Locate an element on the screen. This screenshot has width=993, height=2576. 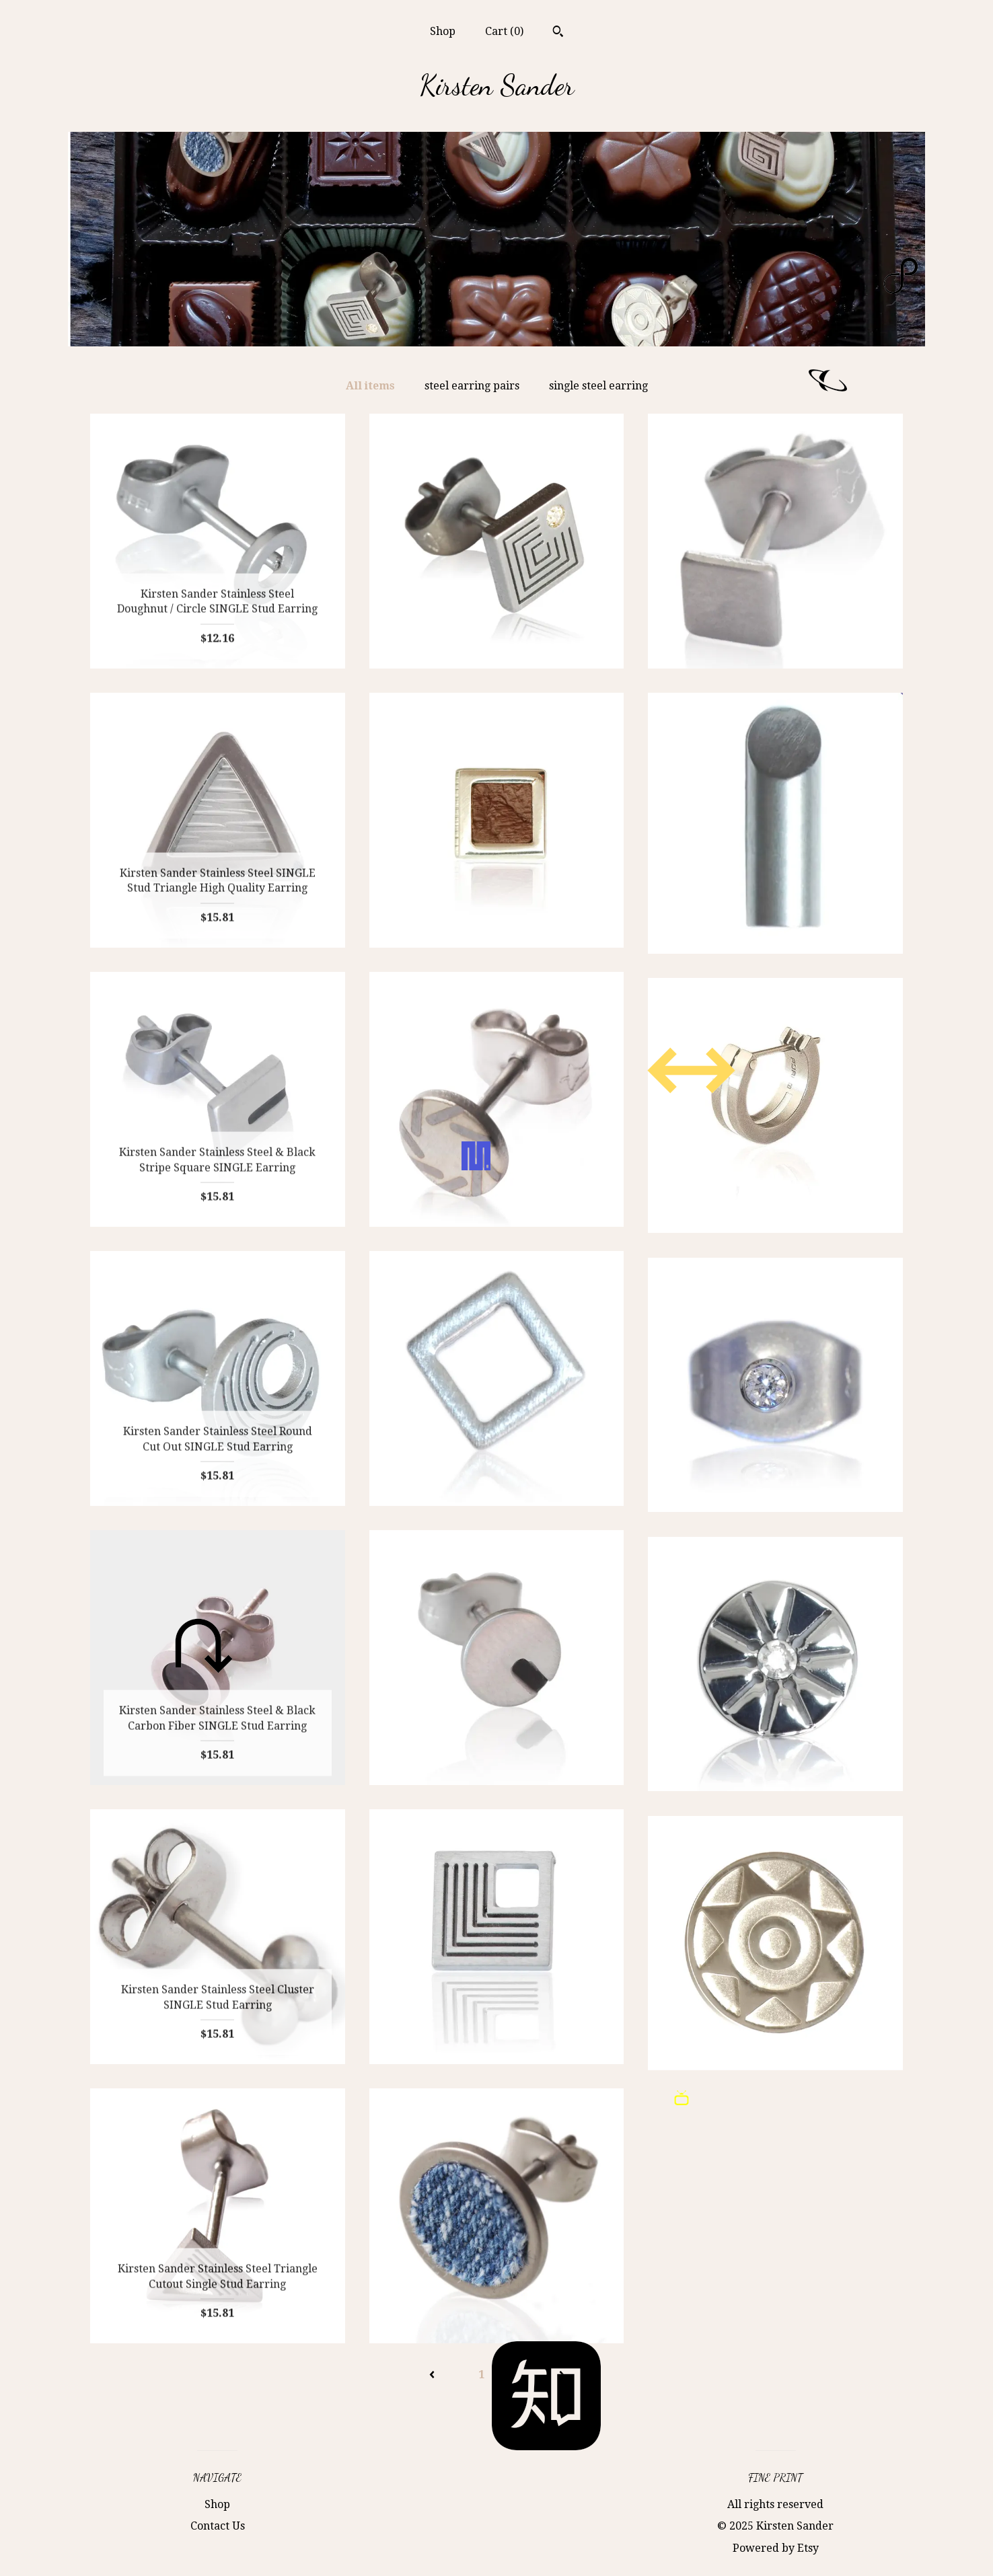
persistent systems company logo is located at coordinates (901, 276).